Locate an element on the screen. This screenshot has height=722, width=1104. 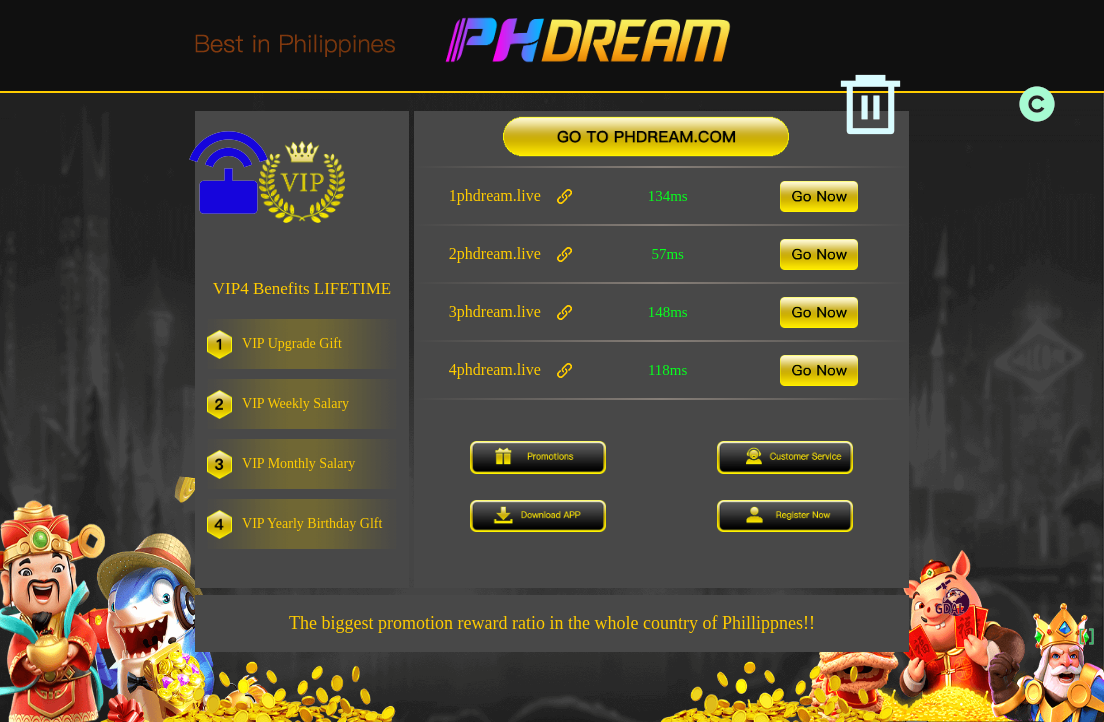
view or edit code brackets is located at coordinates (1086, 636).